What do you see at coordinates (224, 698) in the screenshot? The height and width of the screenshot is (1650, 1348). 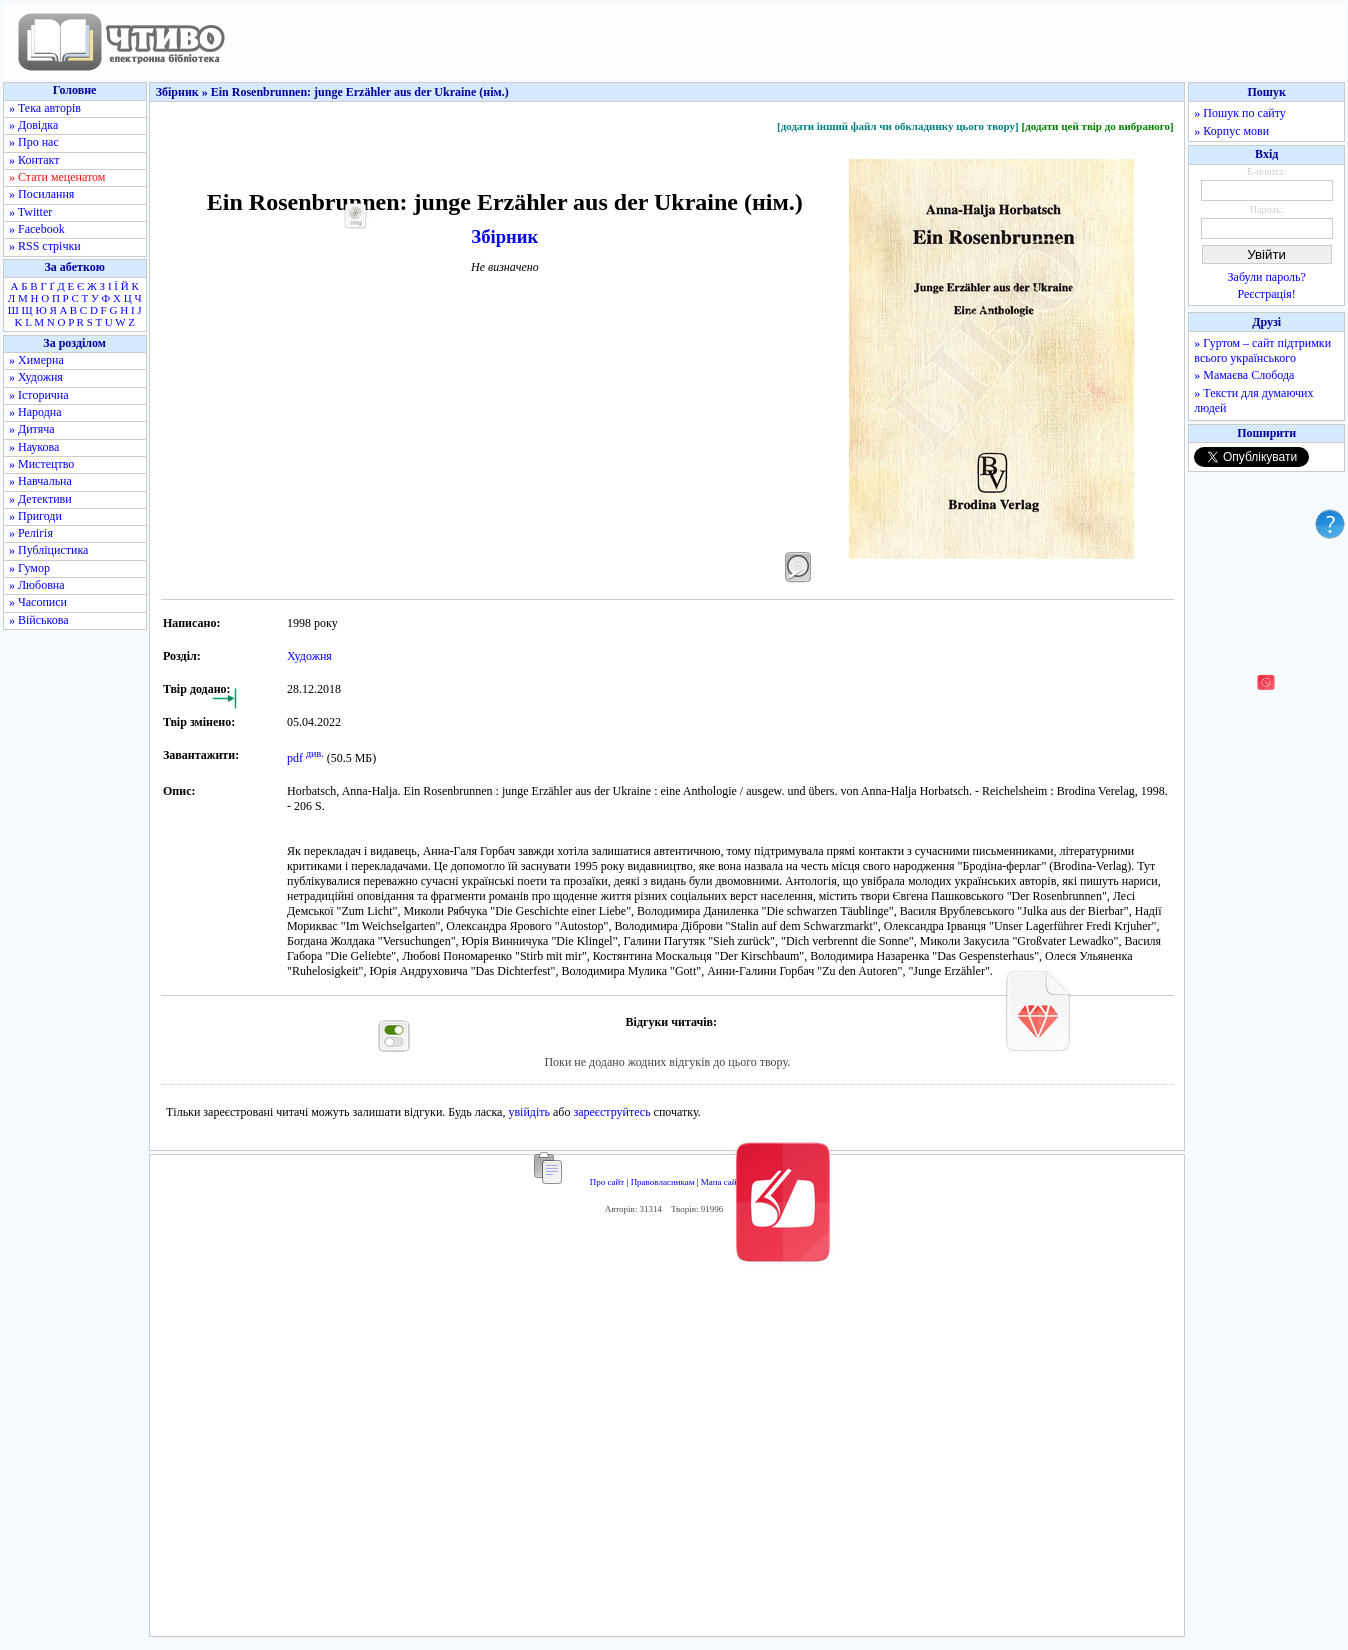 I see `go to the last item or page` at bounding box center [224, 698].